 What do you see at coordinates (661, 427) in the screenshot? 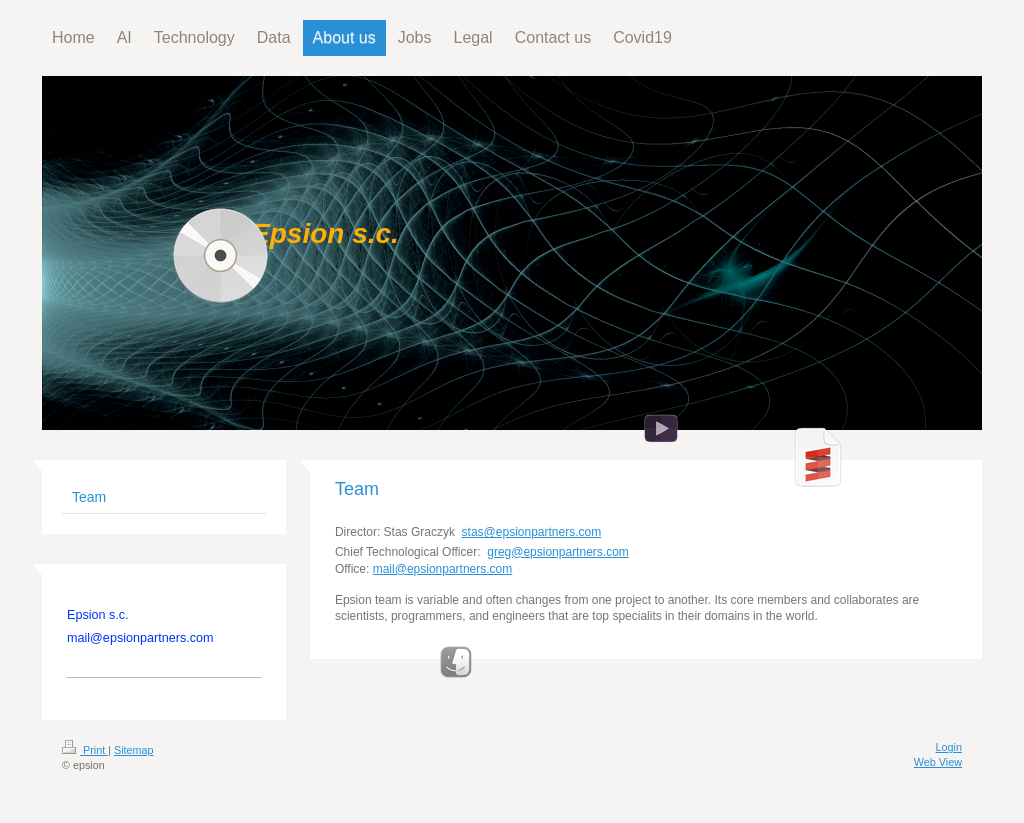
I see `a video file type indicator` at bounding box center [661, 427].